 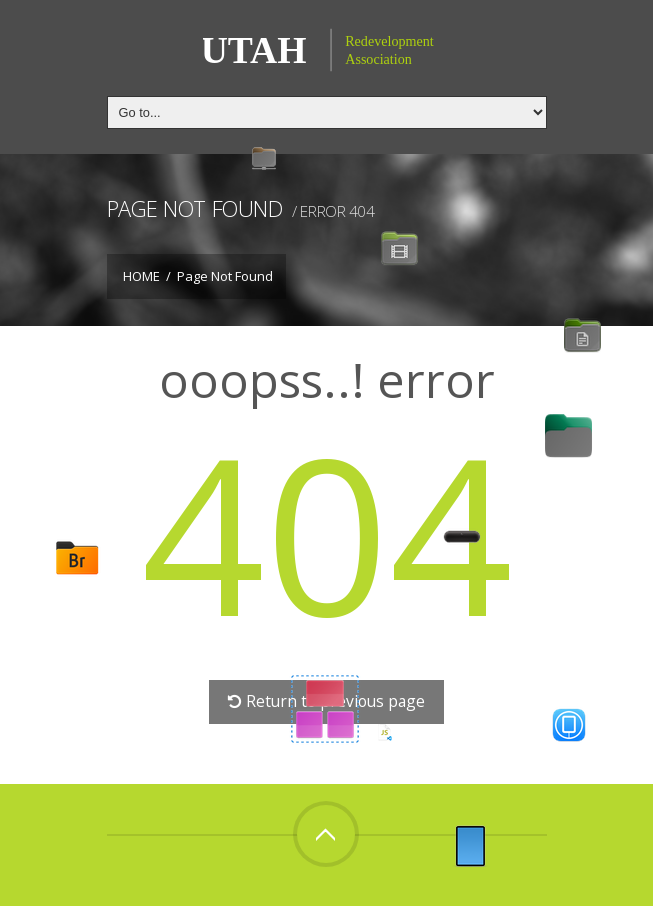 I want to click on iPad Air M2 device icon, so click(x=470, y=846).